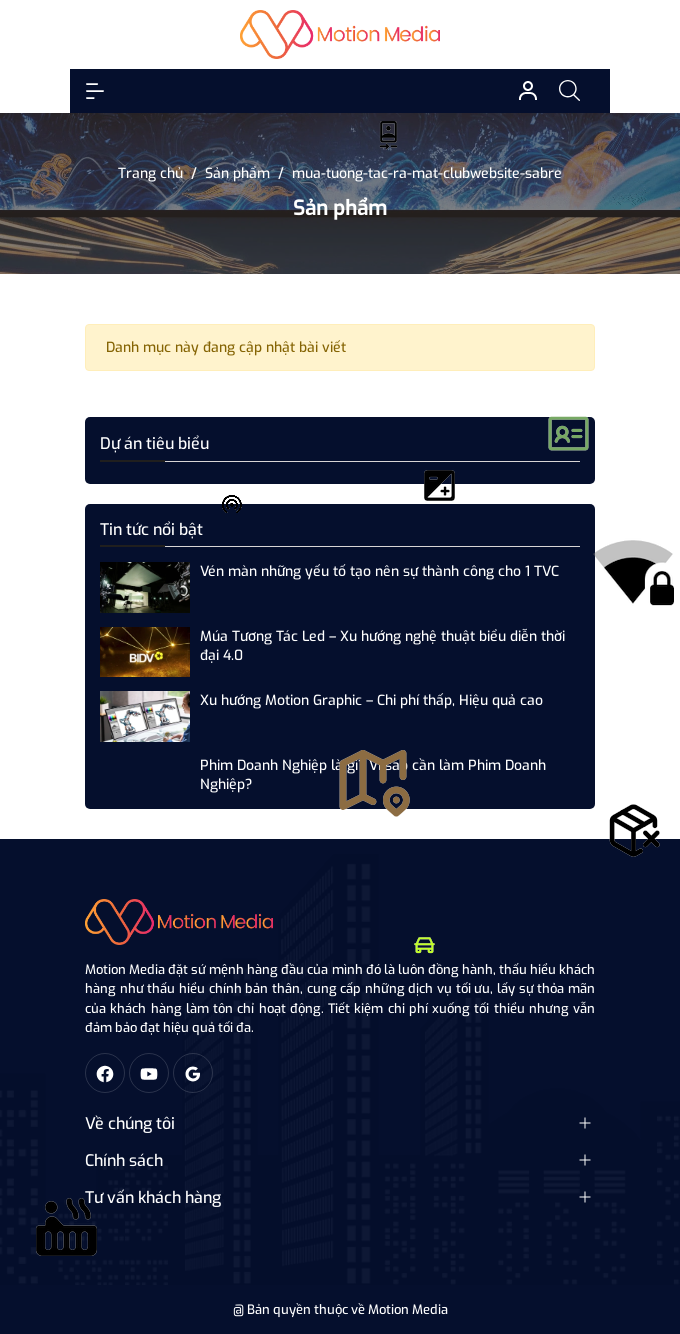  What do you see at coordinates (388, 135) in the screenshot?
I see `switch to front-facing camera` at bounding box center [388, 135].